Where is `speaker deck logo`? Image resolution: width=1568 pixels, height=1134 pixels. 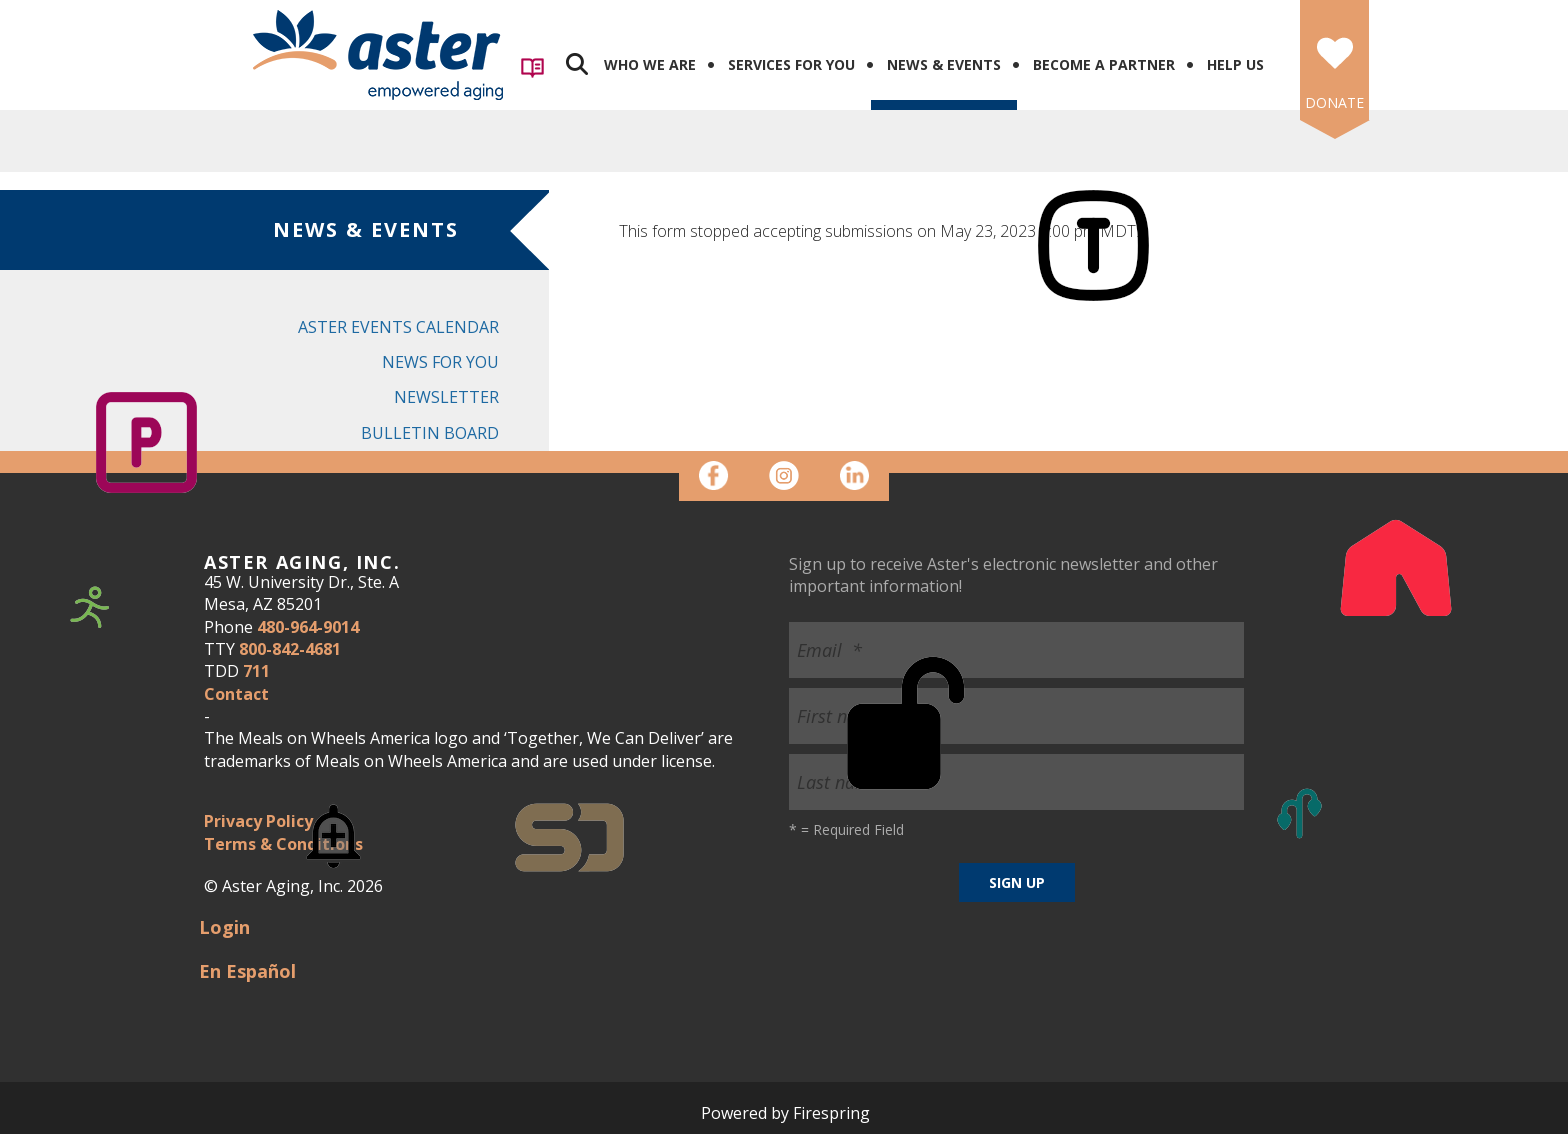 speaker deck logo is located at coordinates (569, 837).